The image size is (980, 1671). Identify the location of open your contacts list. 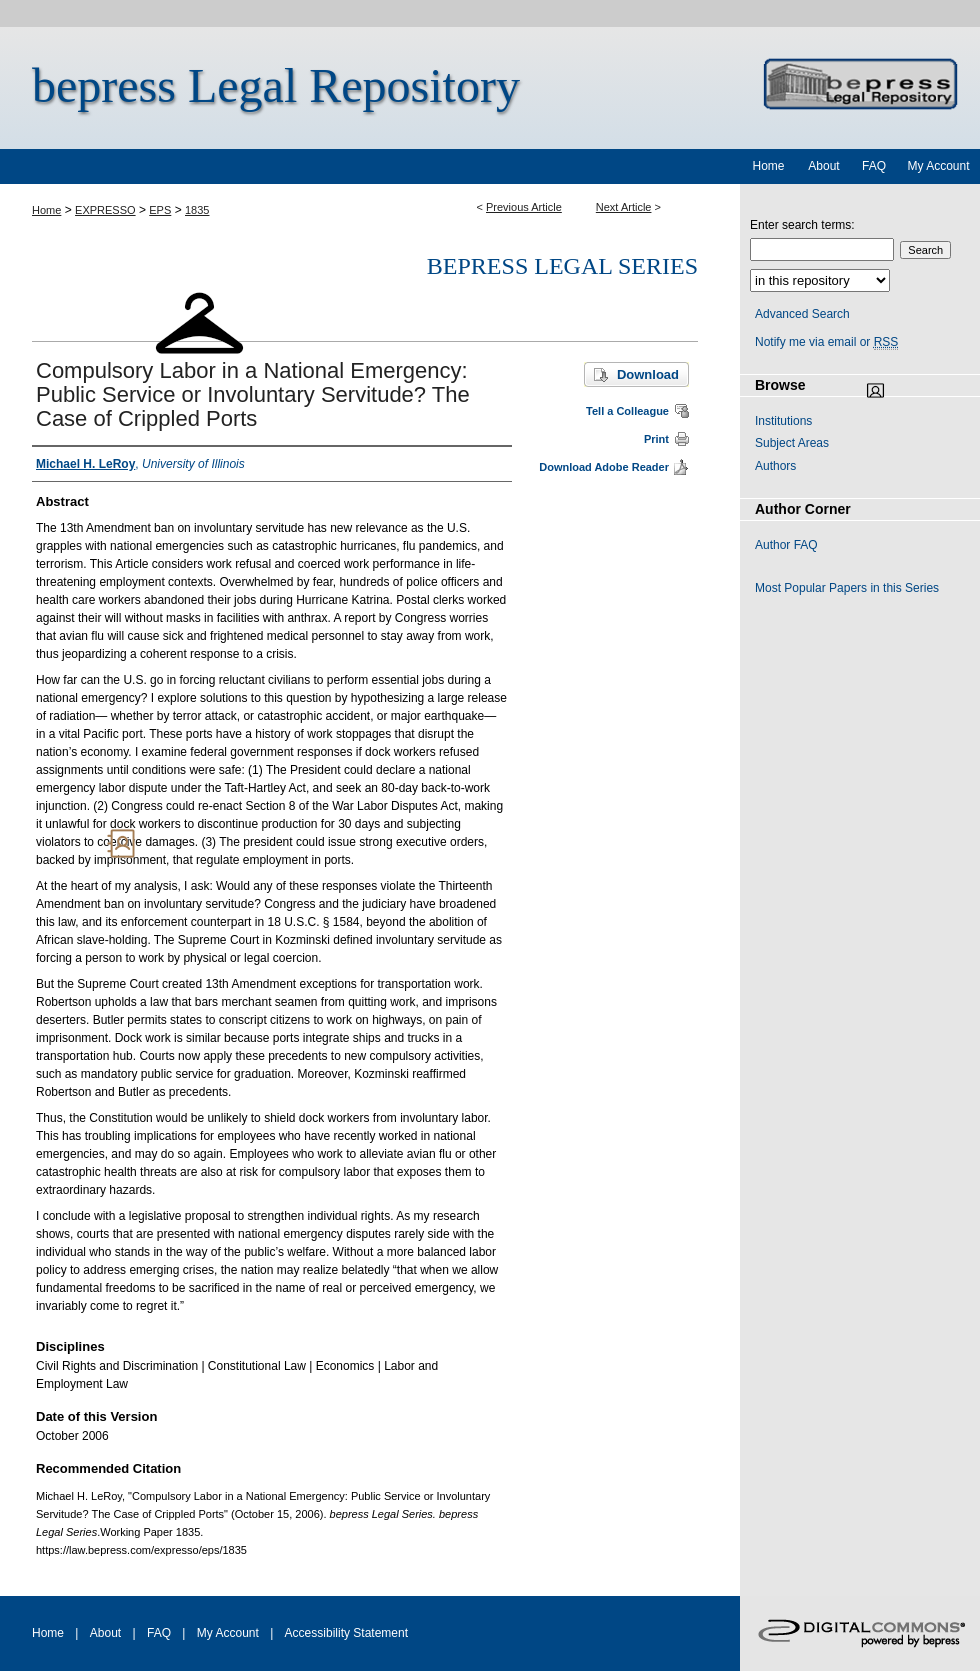
(121, 843).